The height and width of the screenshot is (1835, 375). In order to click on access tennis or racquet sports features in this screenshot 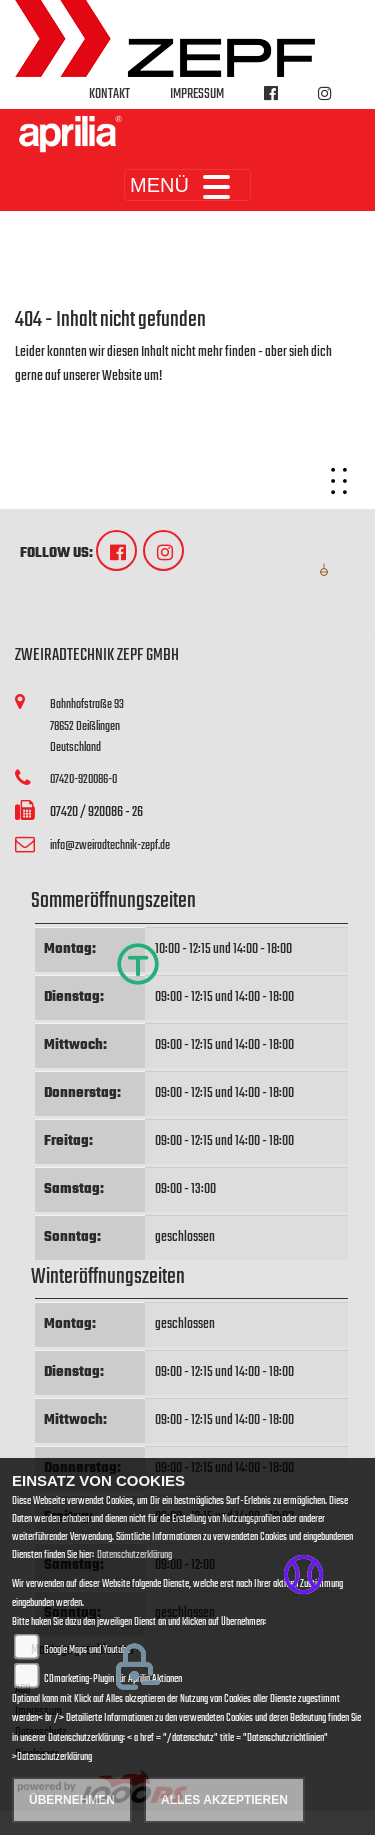, I will do `click(303, 1574)`.